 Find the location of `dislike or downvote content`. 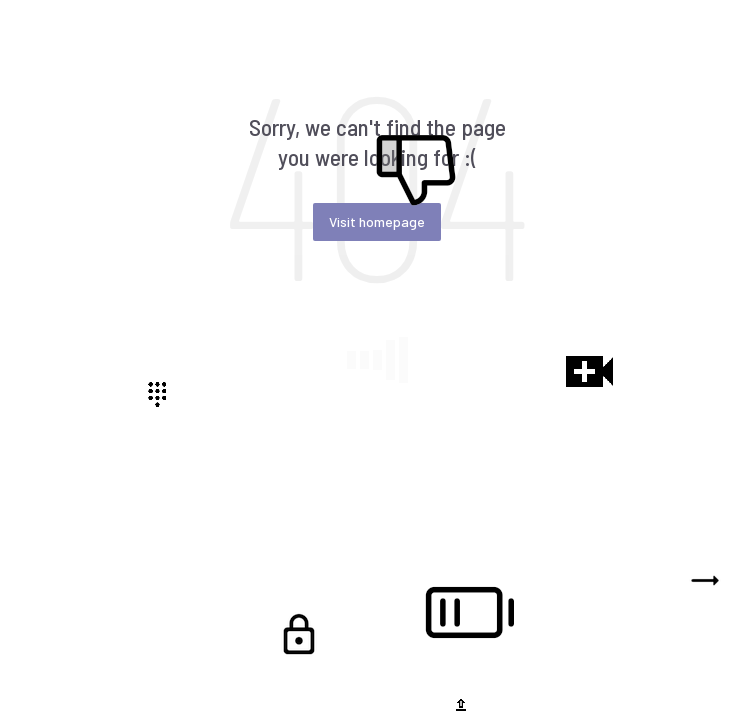

dislike or downvote content is located at coordinates (416, 166).